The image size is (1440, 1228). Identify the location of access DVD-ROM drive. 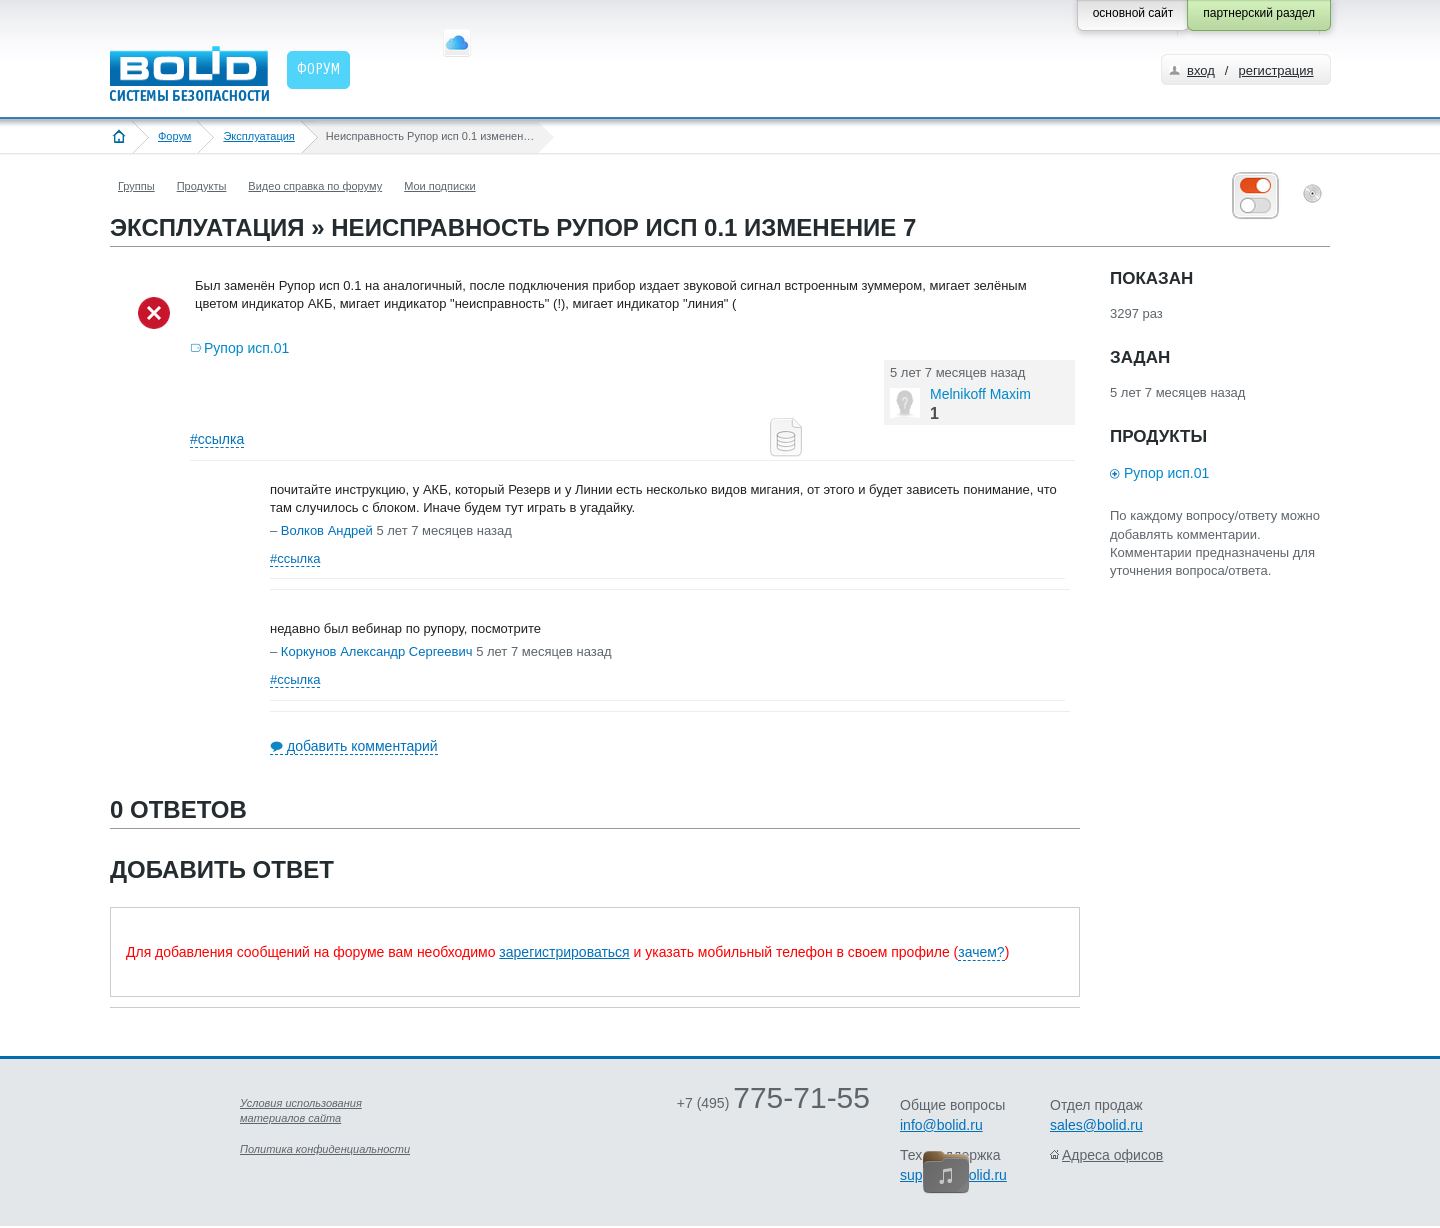
(1312, 193).